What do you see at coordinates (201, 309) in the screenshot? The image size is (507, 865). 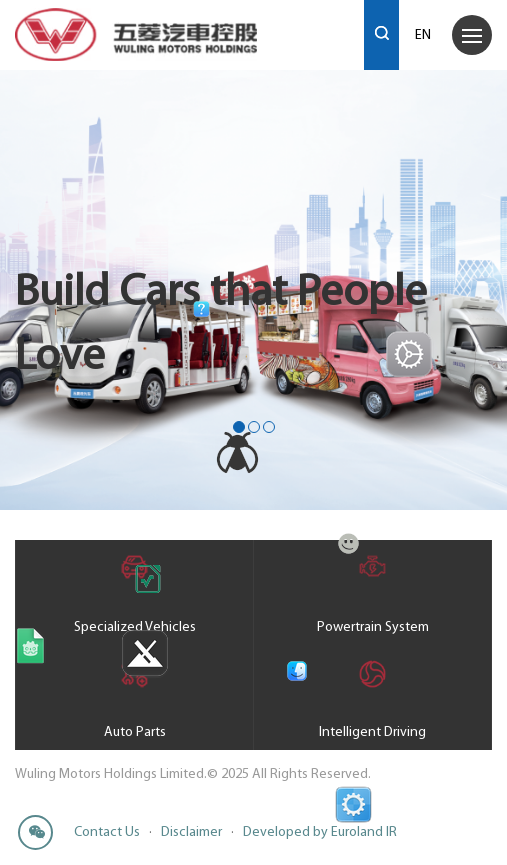 I see `indicates a help or information dialog` at bounding box center [201, 309].